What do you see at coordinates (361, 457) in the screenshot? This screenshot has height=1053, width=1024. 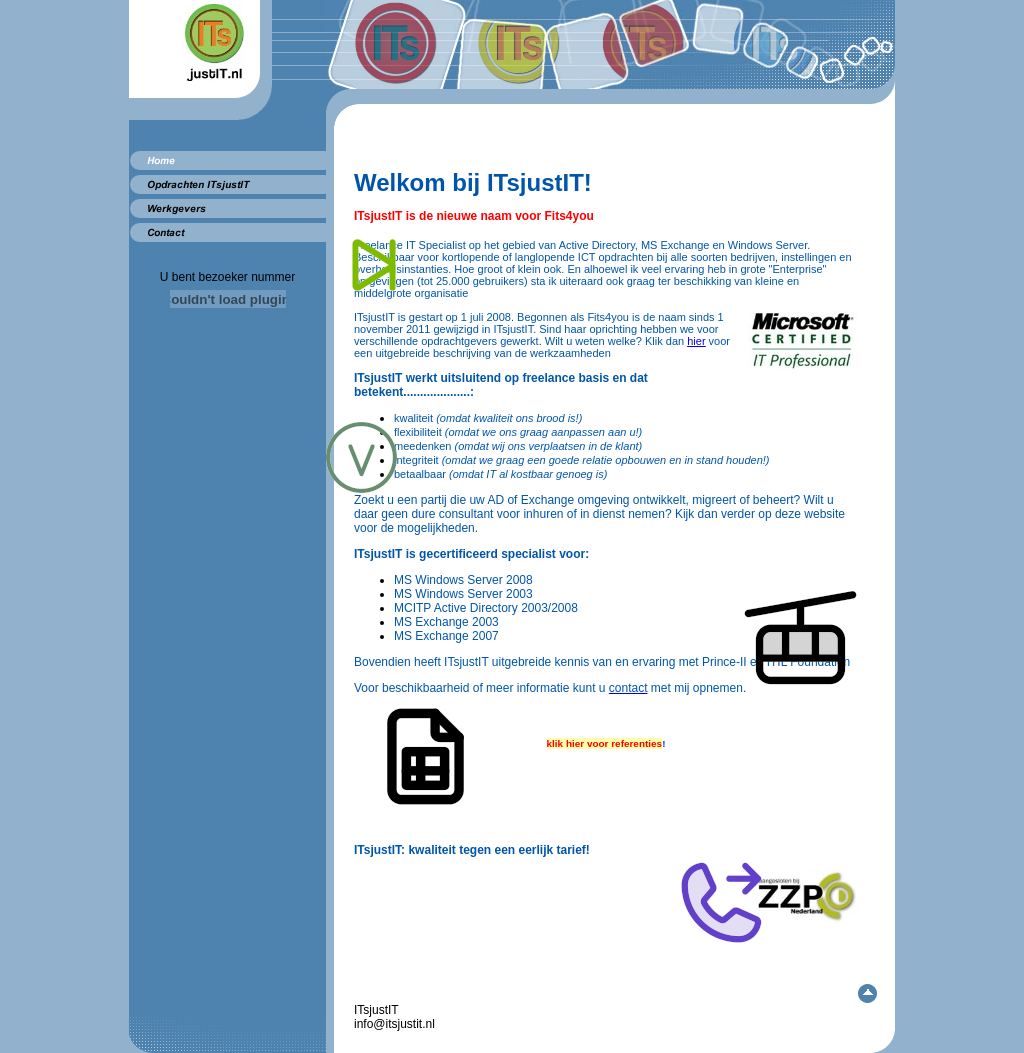 I see `indicates a verified or validated status` at bounding box center [361, 457].